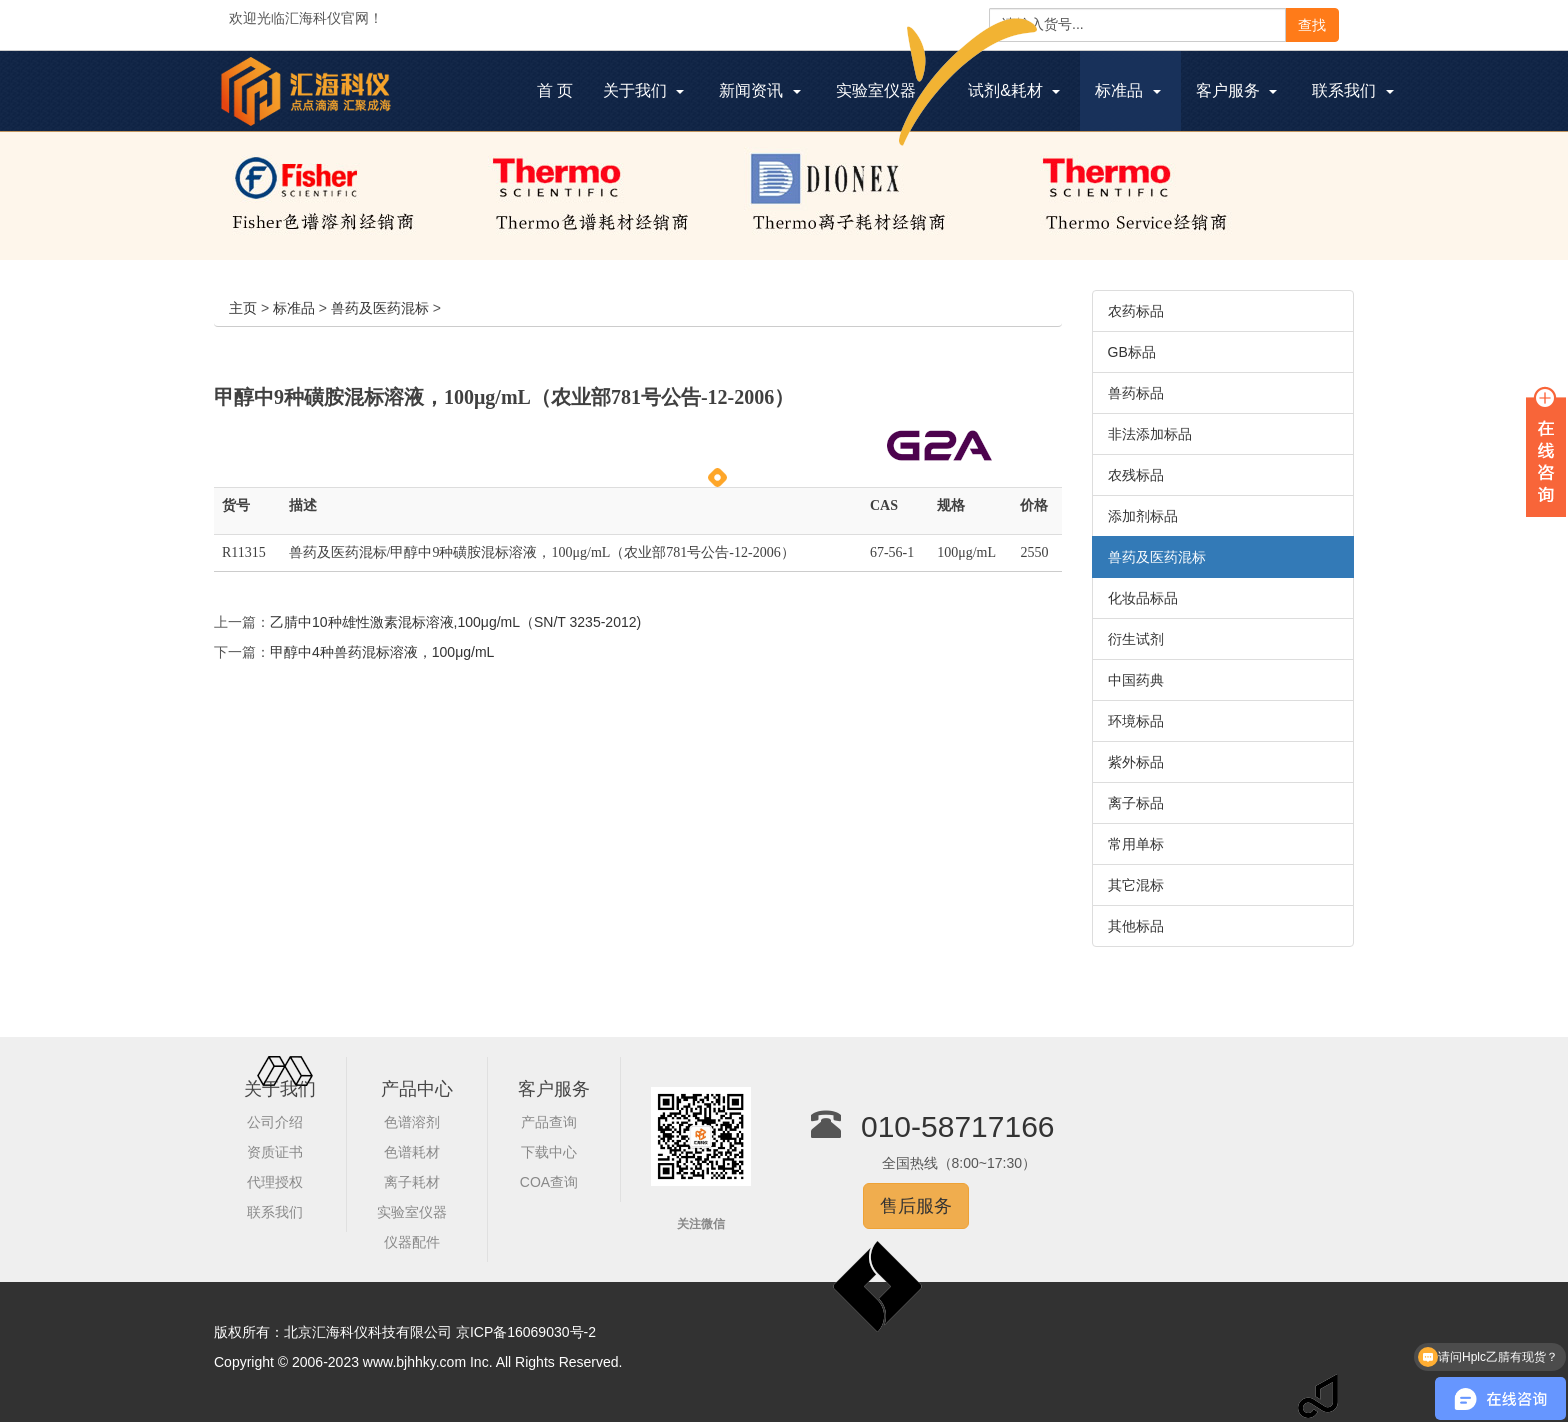  Describe the element at coordinates (717, 477) in the screenshot. I see `open Hashnode blogging platform` at that location.